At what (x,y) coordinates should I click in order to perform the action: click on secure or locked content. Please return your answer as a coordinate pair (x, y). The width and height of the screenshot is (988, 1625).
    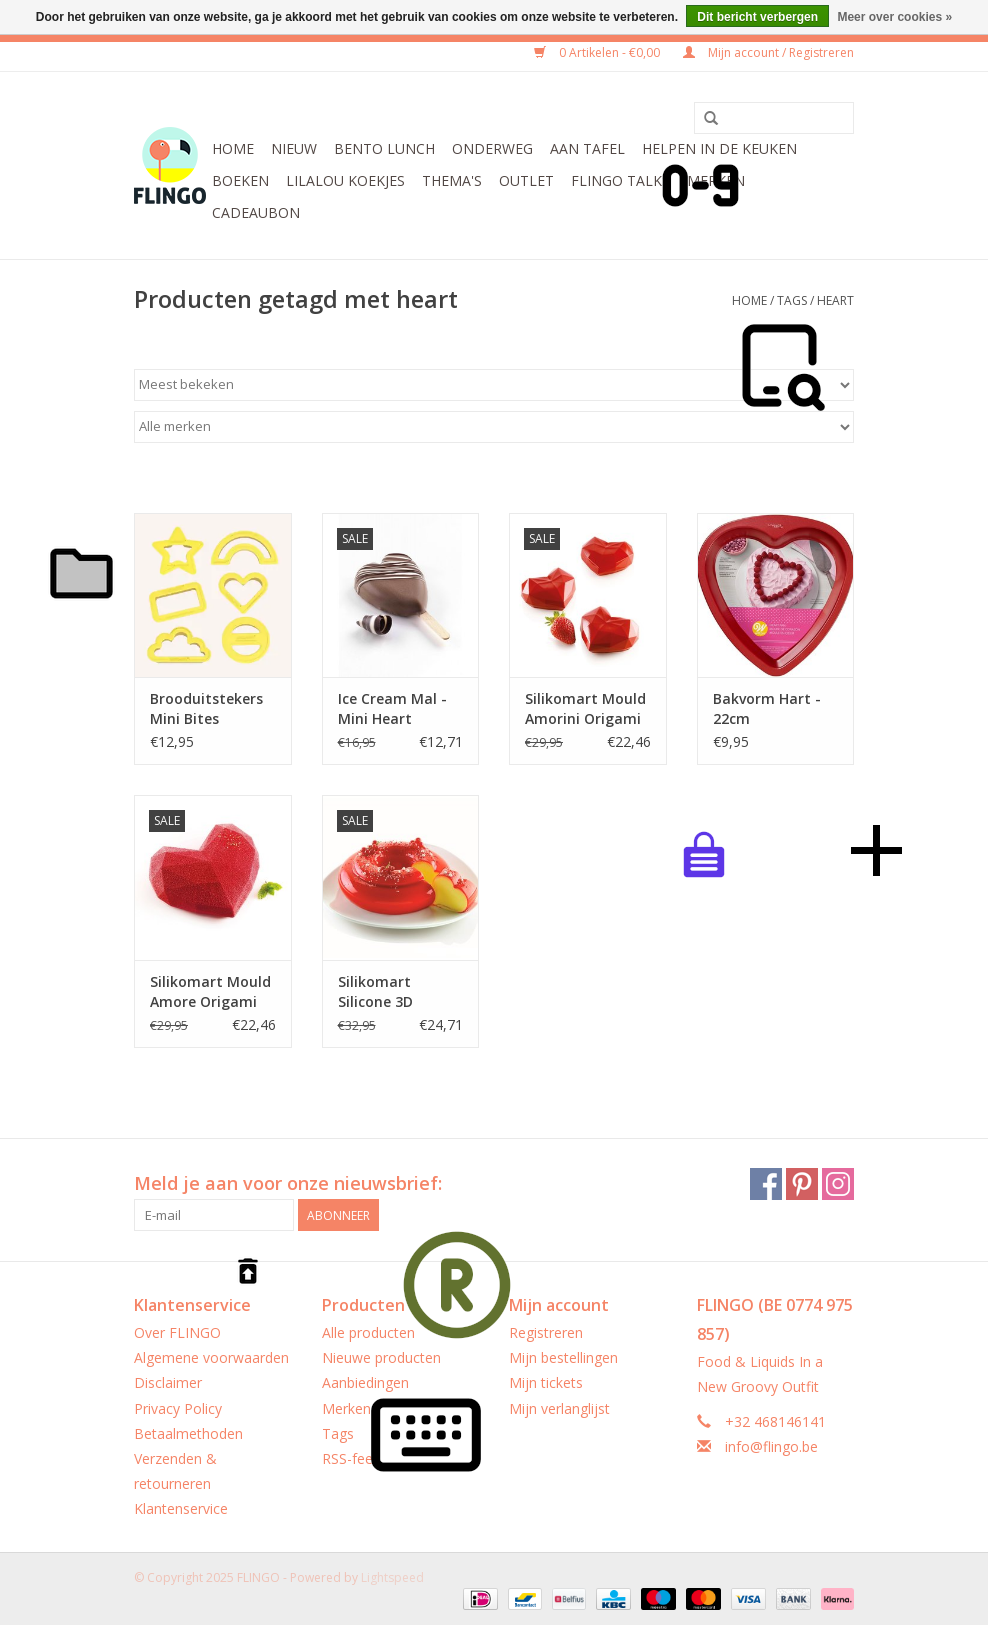
    Looking at the image, I should click on (704, 857).